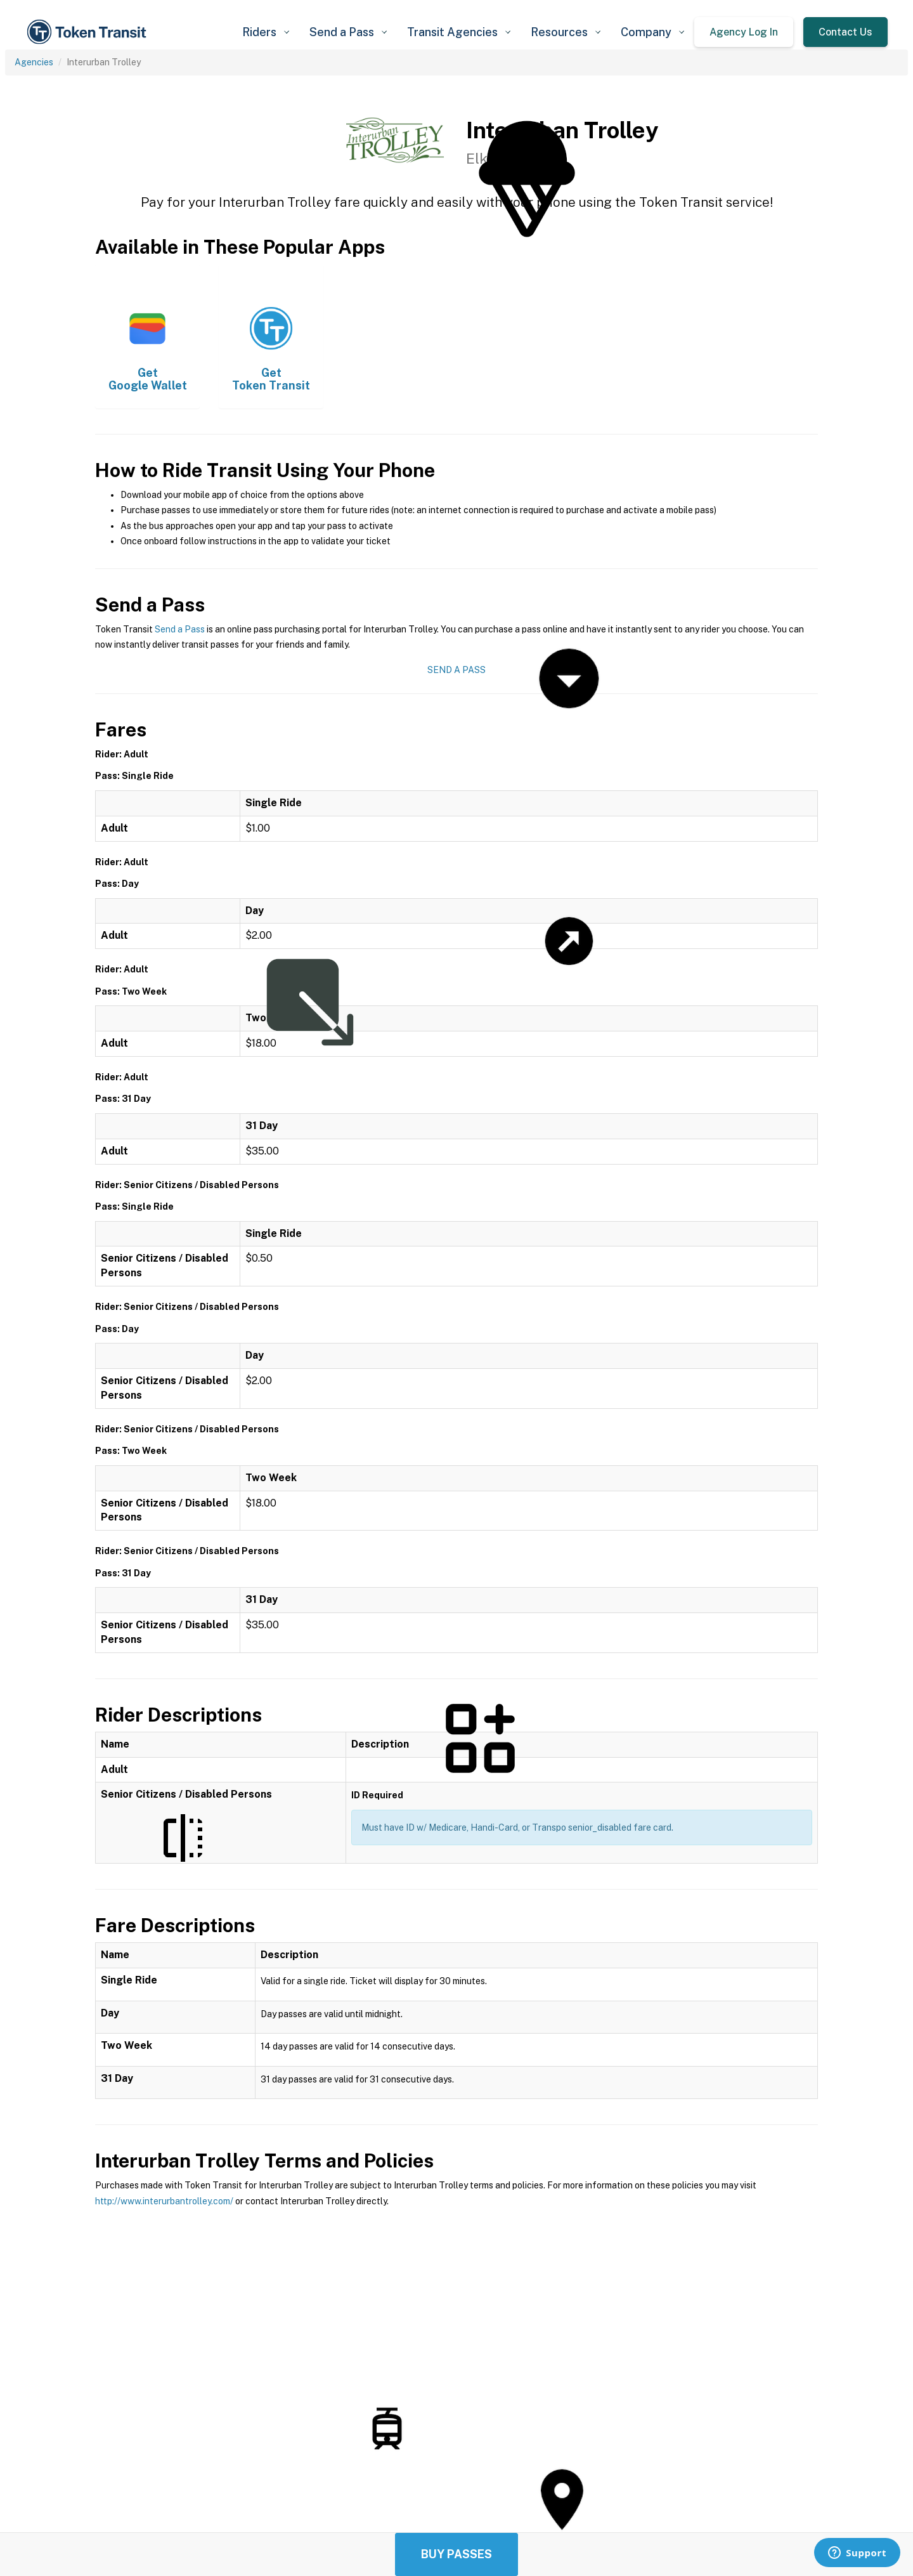 This screenshot has height=2576, width=913. I want to click on flip image horizontally, so click(183, 1838).